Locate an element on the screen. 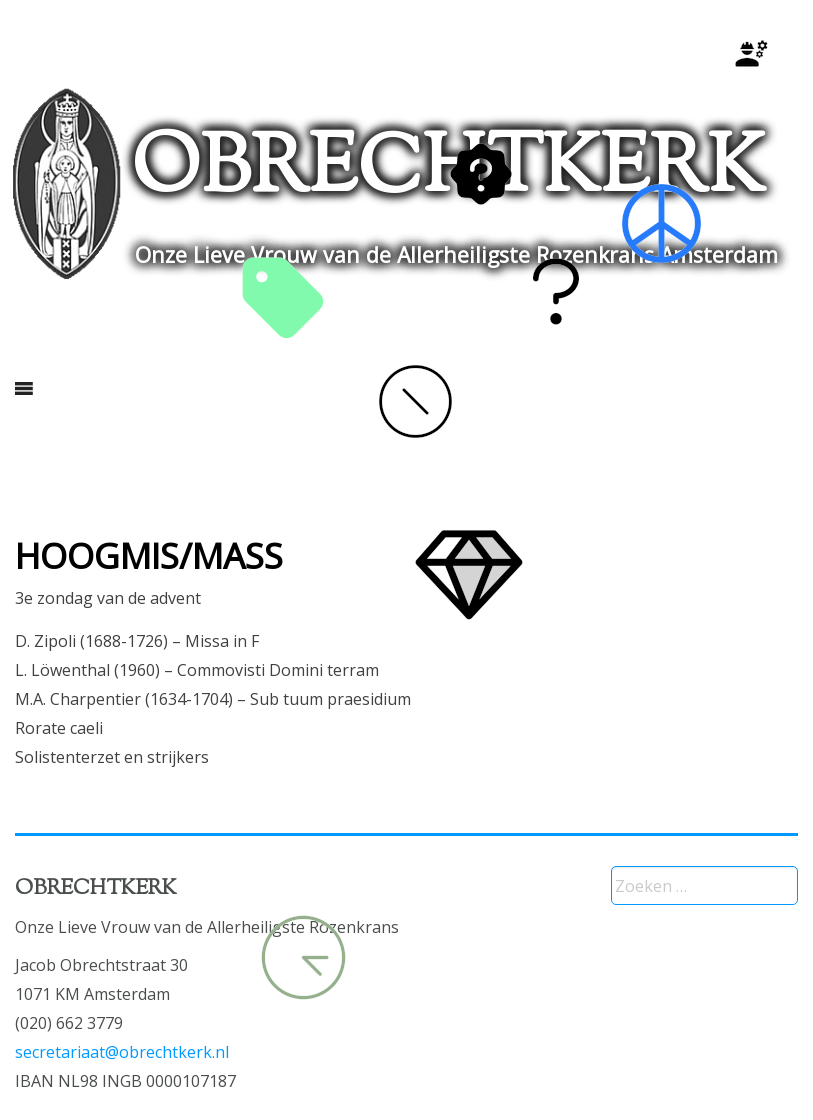  view afternoon schedule or events is located at coordinates (303, 957).